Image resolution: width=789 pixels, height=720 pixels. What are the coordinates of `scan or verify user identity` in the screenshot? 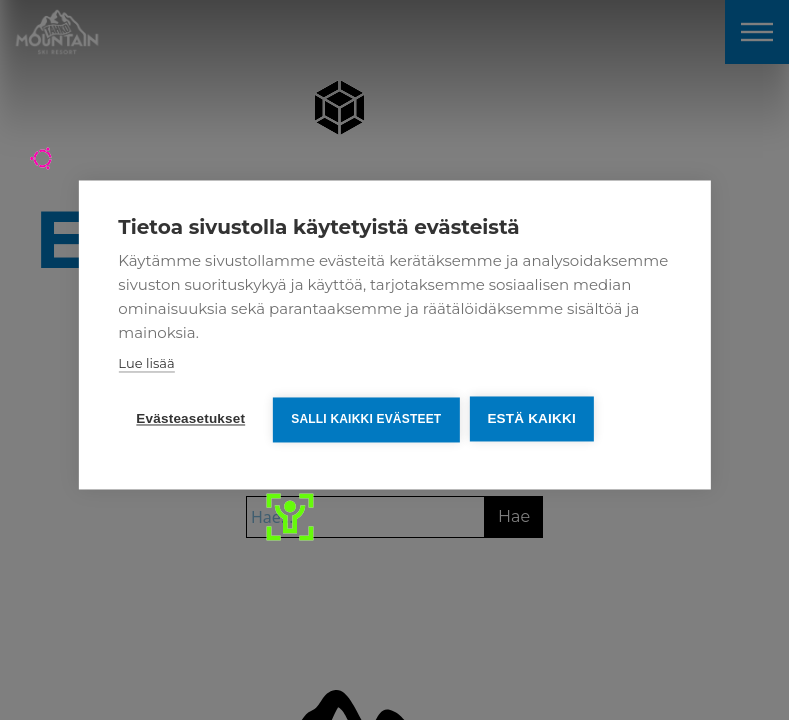 It's located at (290, 517).